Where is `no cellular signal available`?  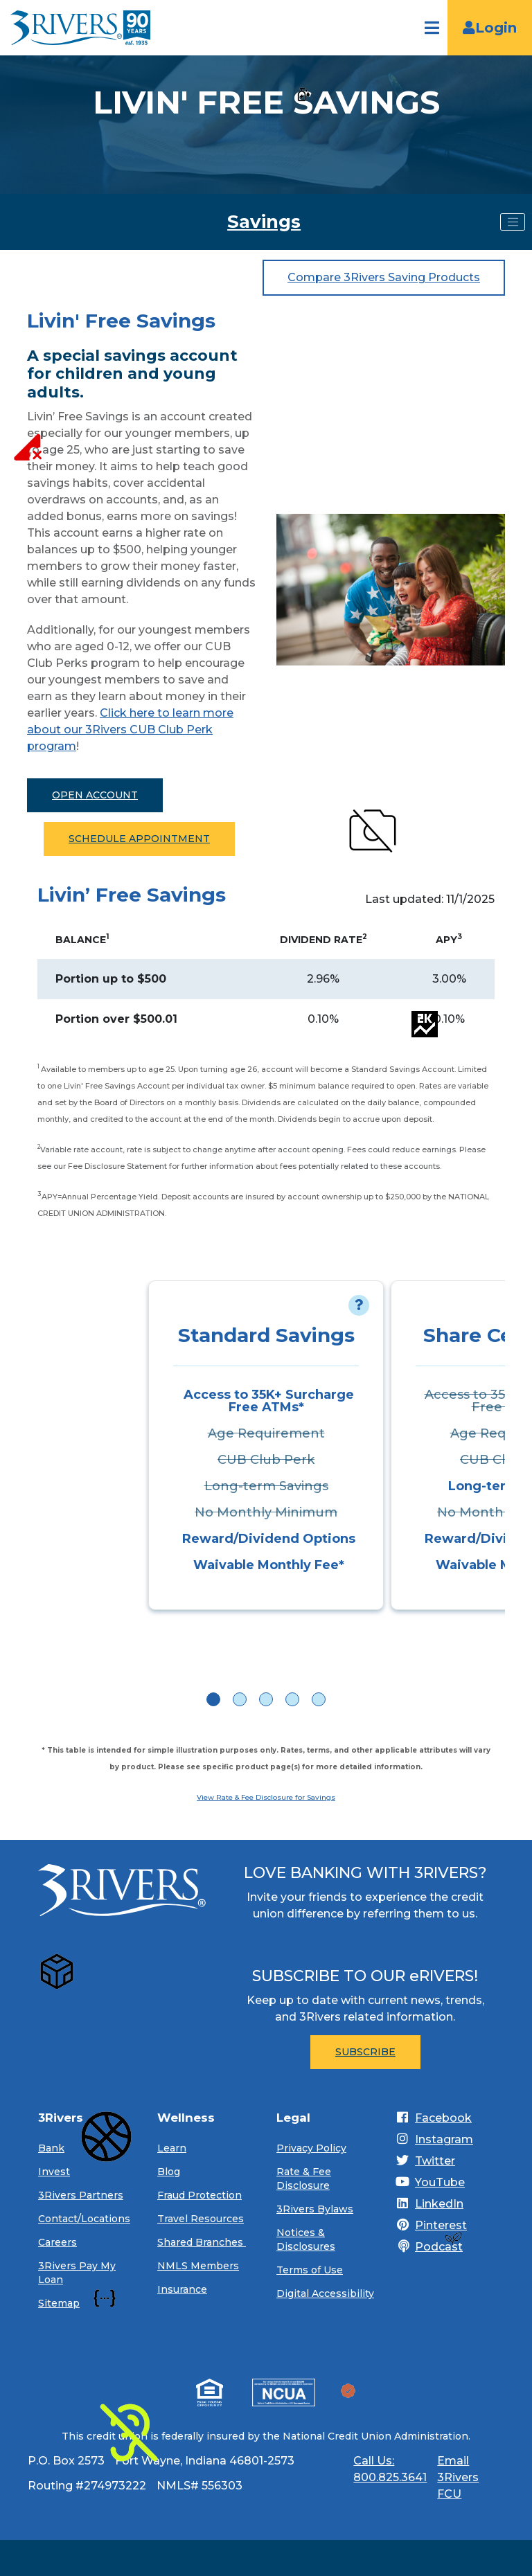
no cellular signal available is located at coordinates (29, 448).